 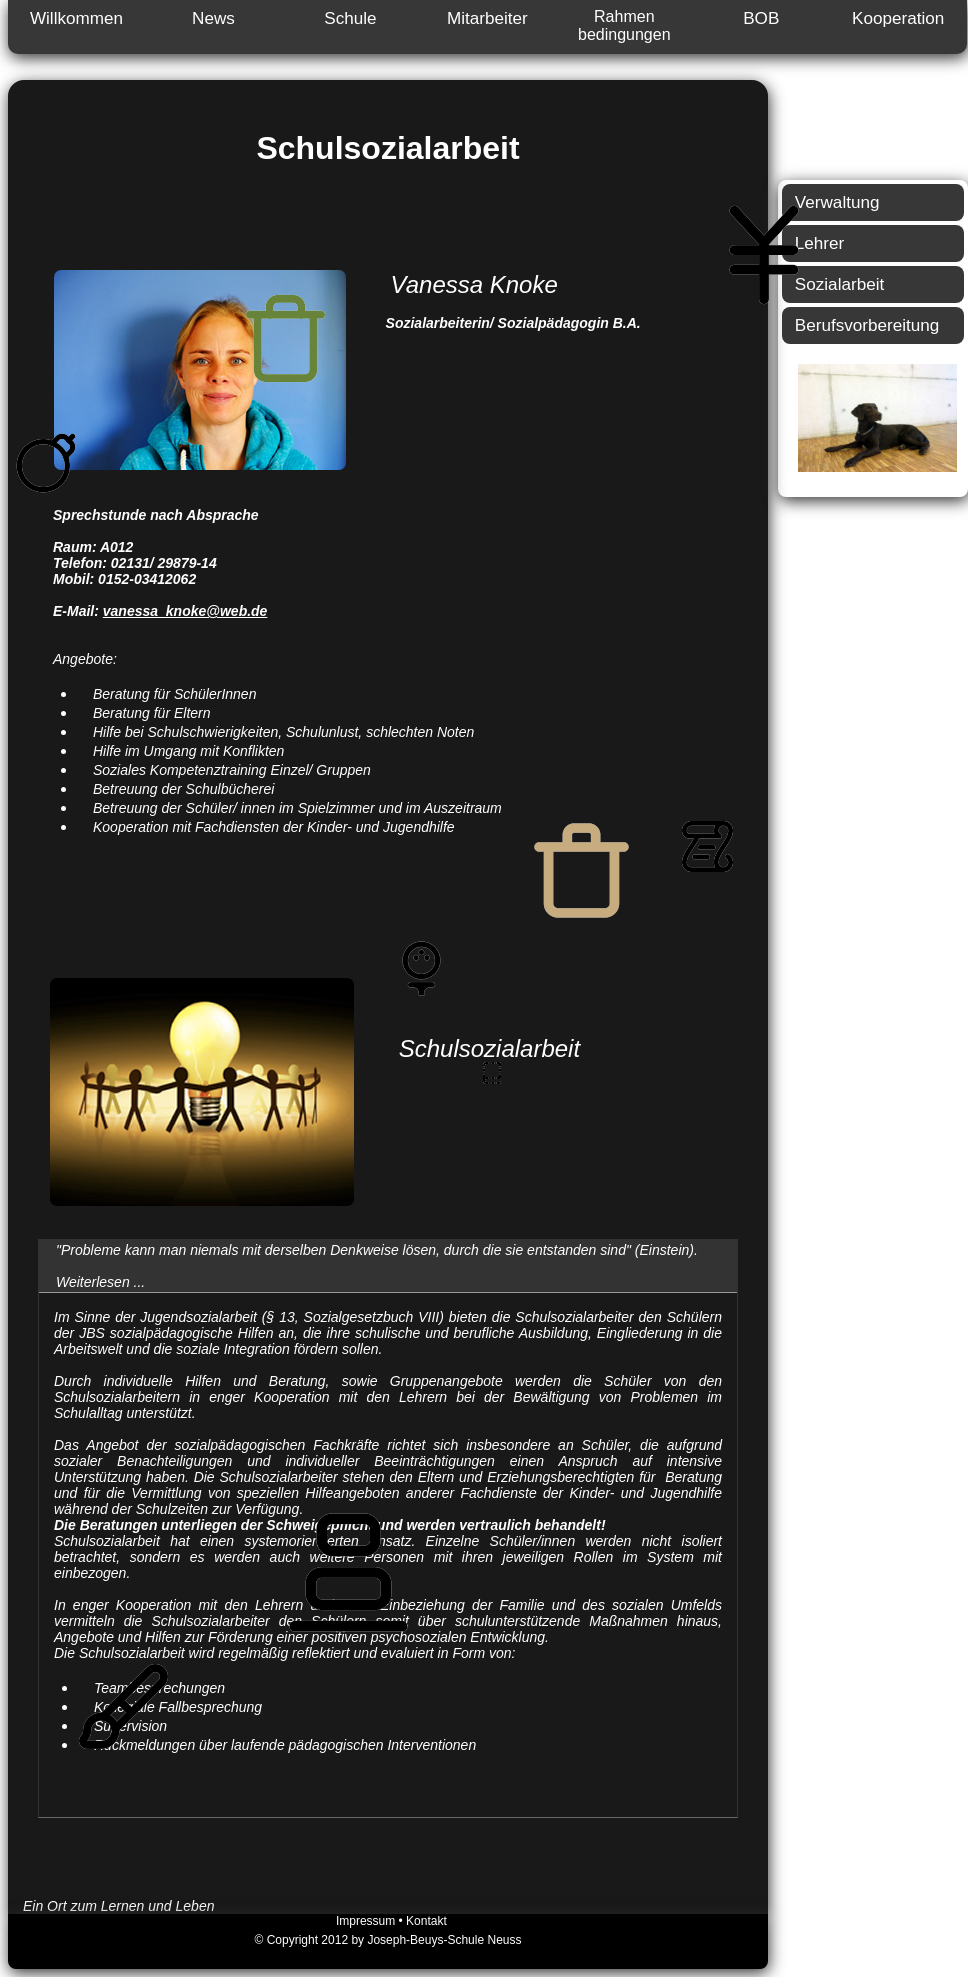 I want to click on access drawing or painting tools, so click(x=123, y=1708).